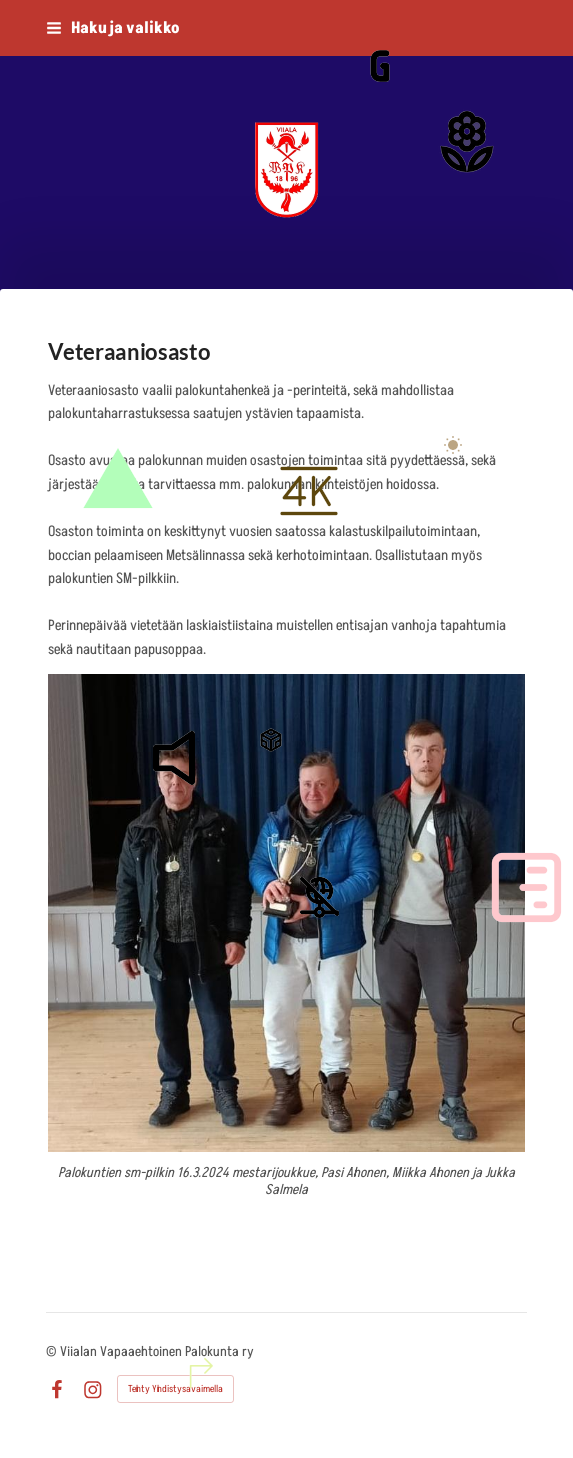  What do you see at coordinates (177, 758) in the screenshot?
I see `mute or unmute audio` at bounding box center [177, 758].